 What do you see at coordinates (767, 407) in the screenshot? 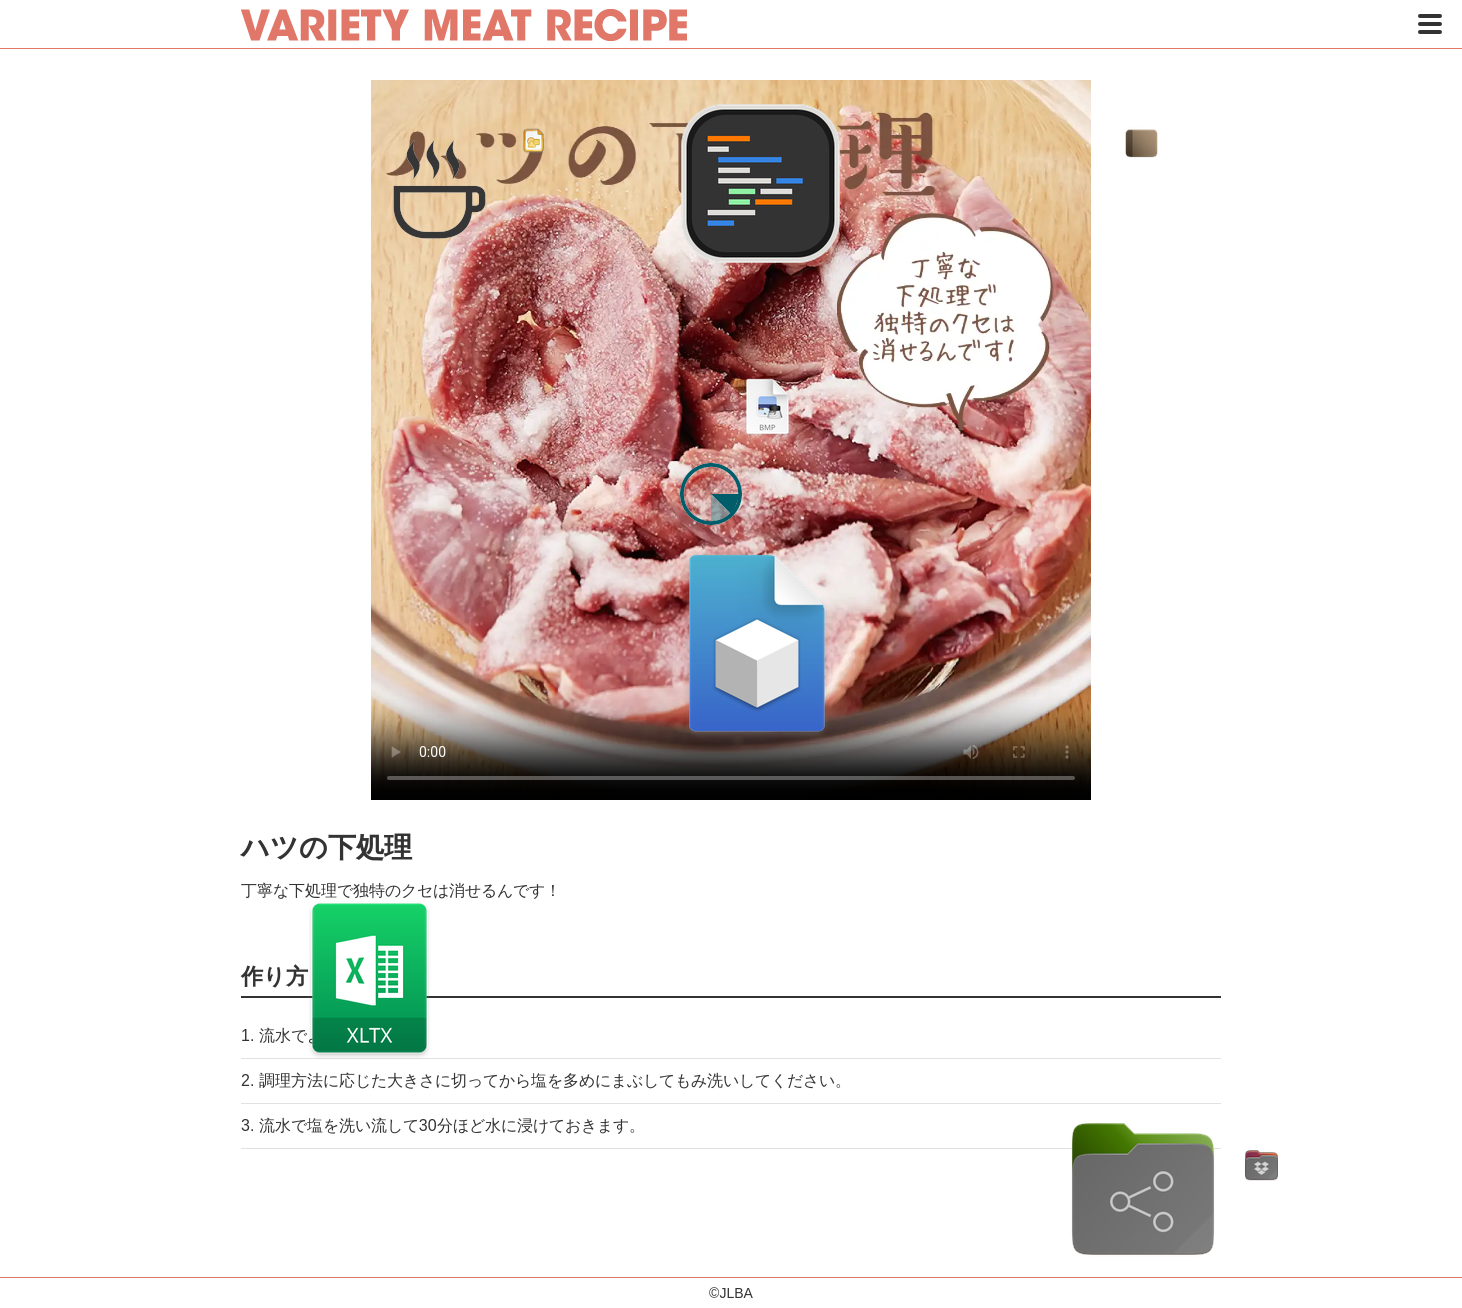
I see `a BMP image file` at bounding box center [767, 407].